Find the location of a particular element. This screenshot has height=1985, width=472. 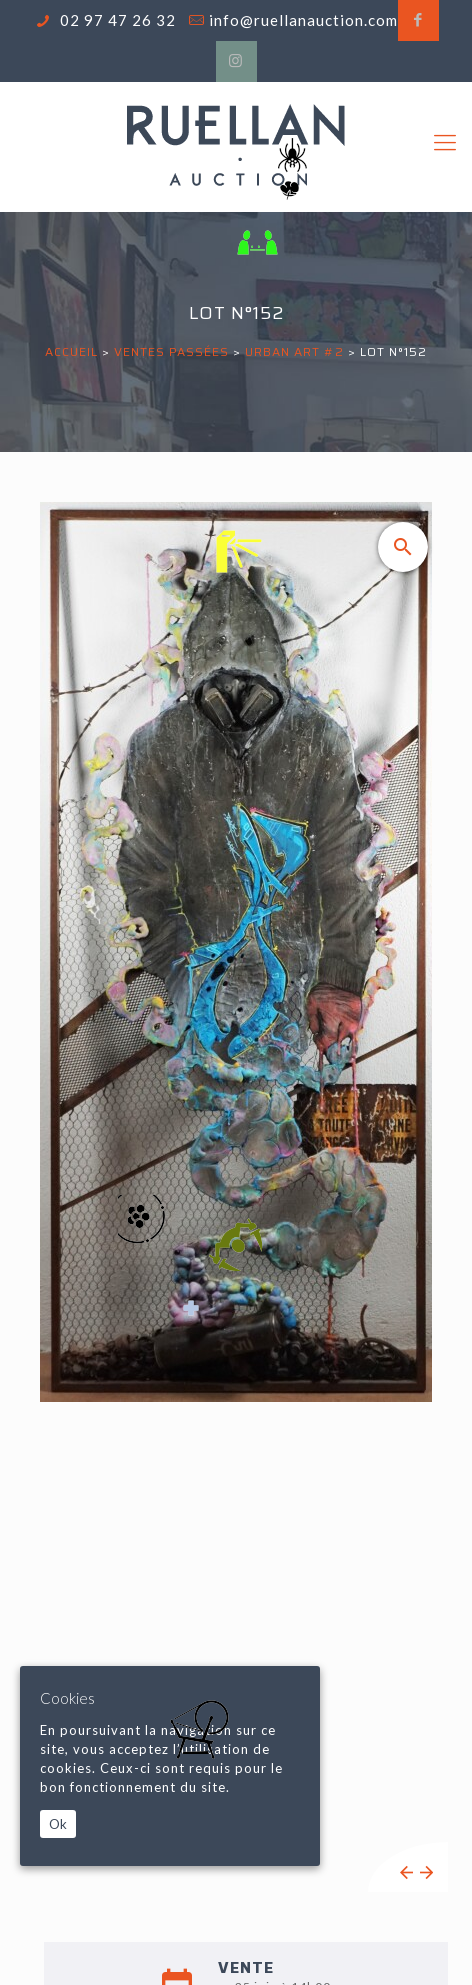

find or join tabletop gaming sessions is located at coordinates (257, 242).